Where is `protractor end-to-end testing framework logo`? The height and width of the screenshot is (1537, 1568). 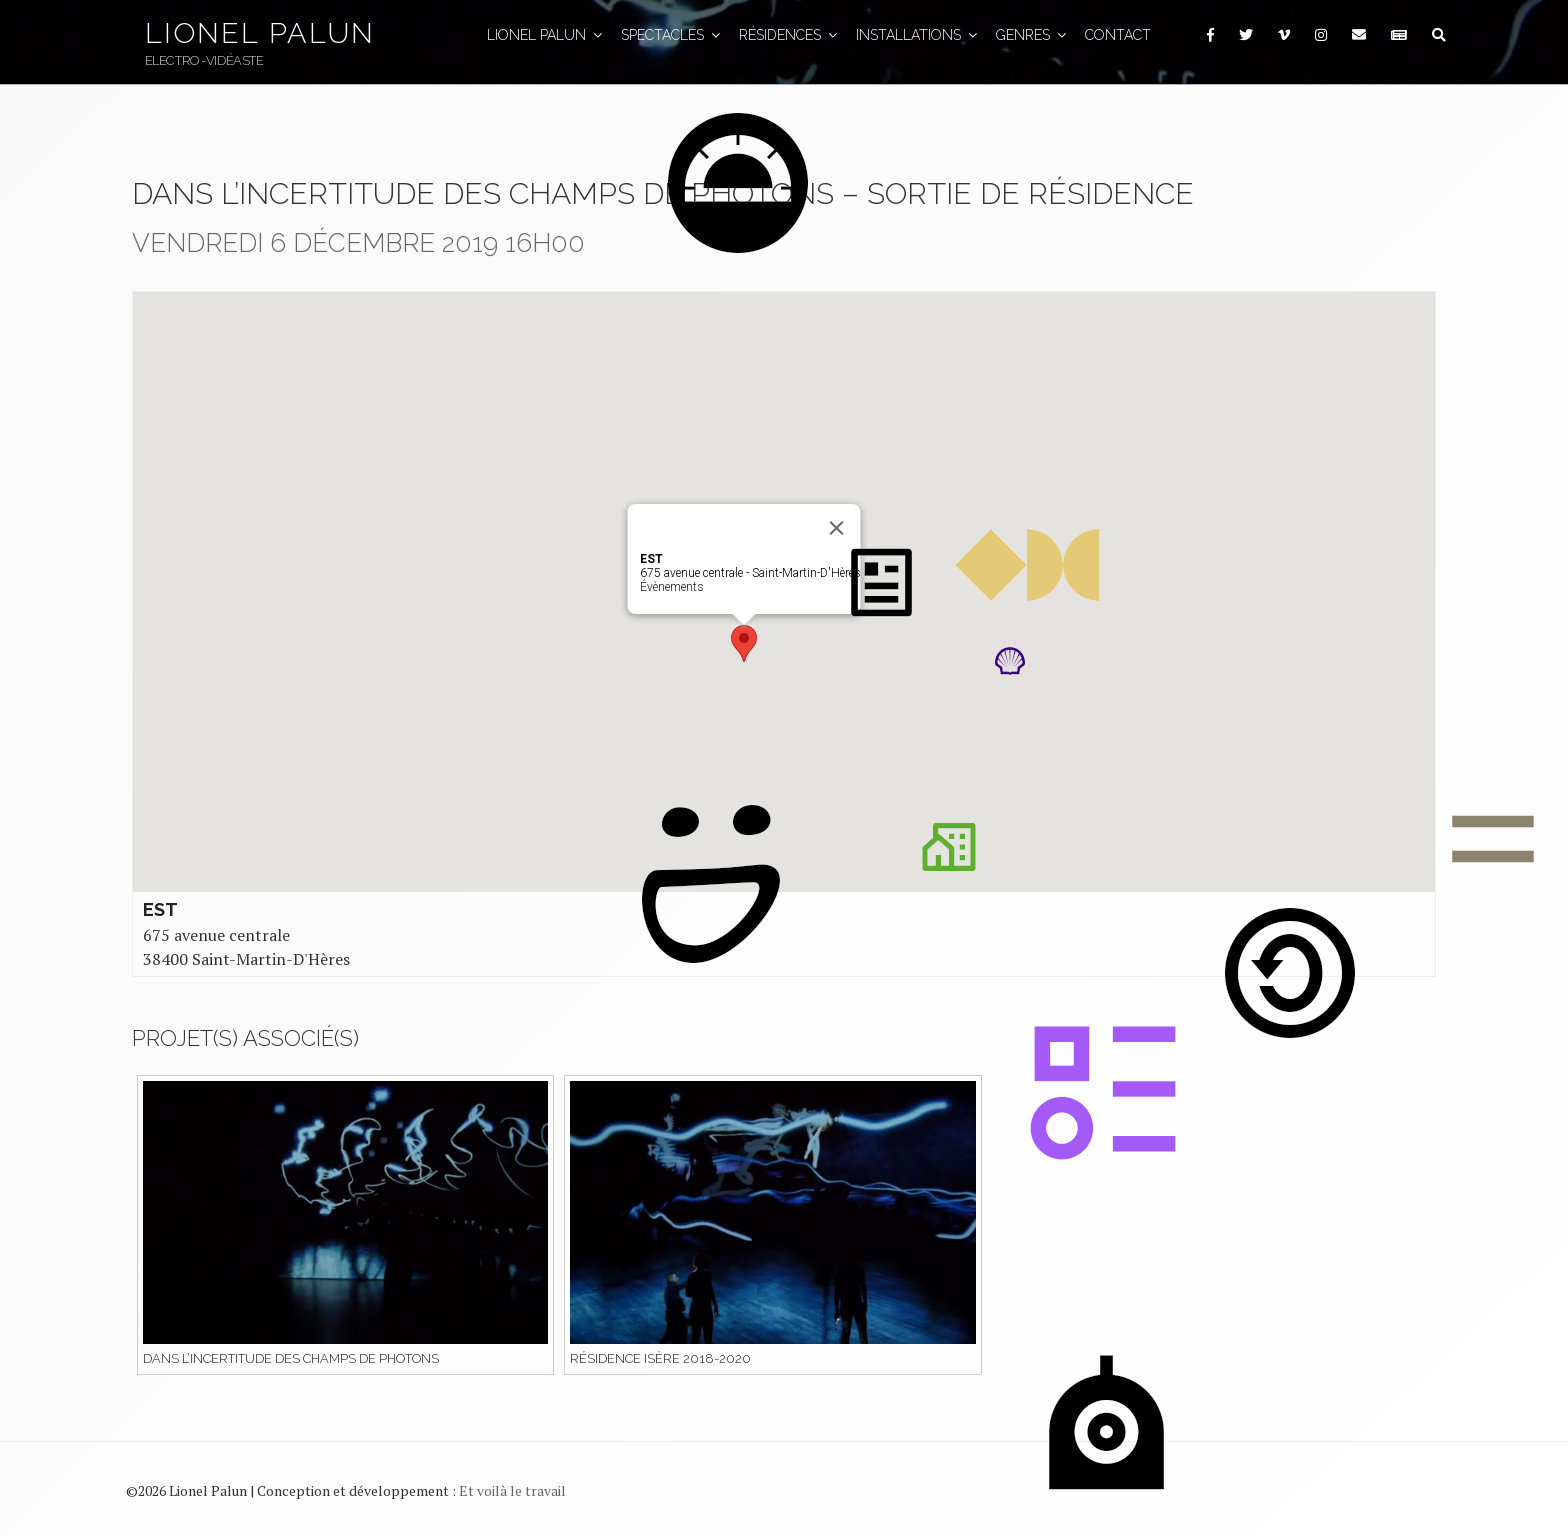 protractor end-to-end testing framework logo is located at coordinates (738, 183).